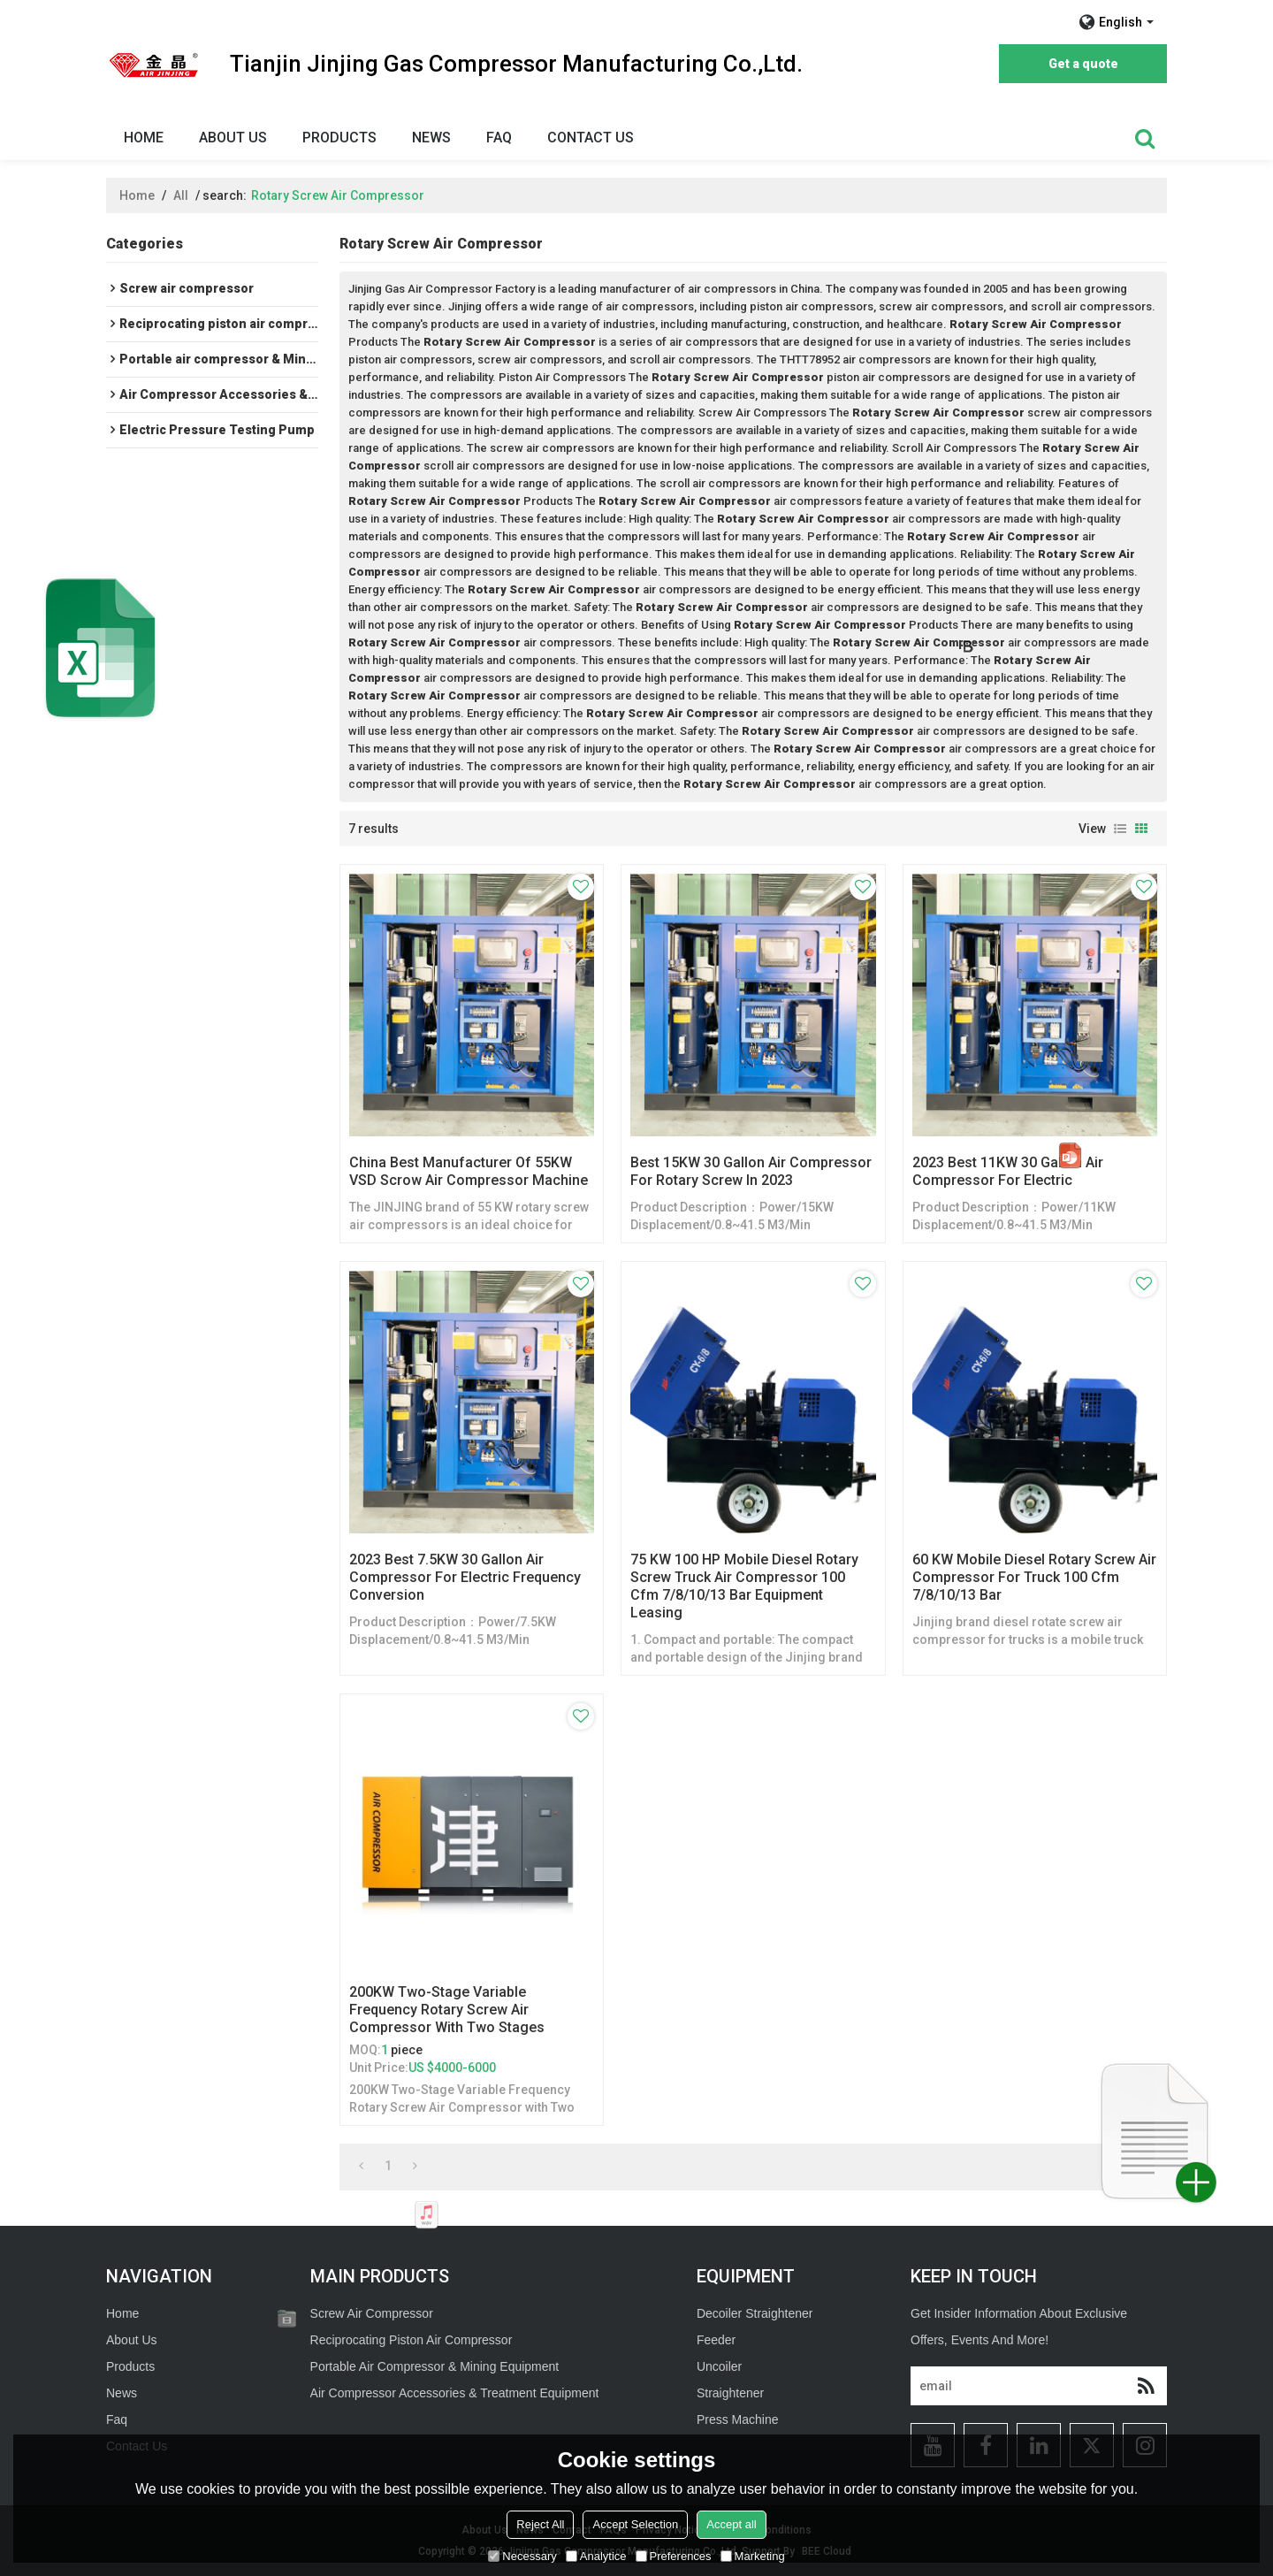  I want to click on apply bold formatting to selected text, so click(968, 646).